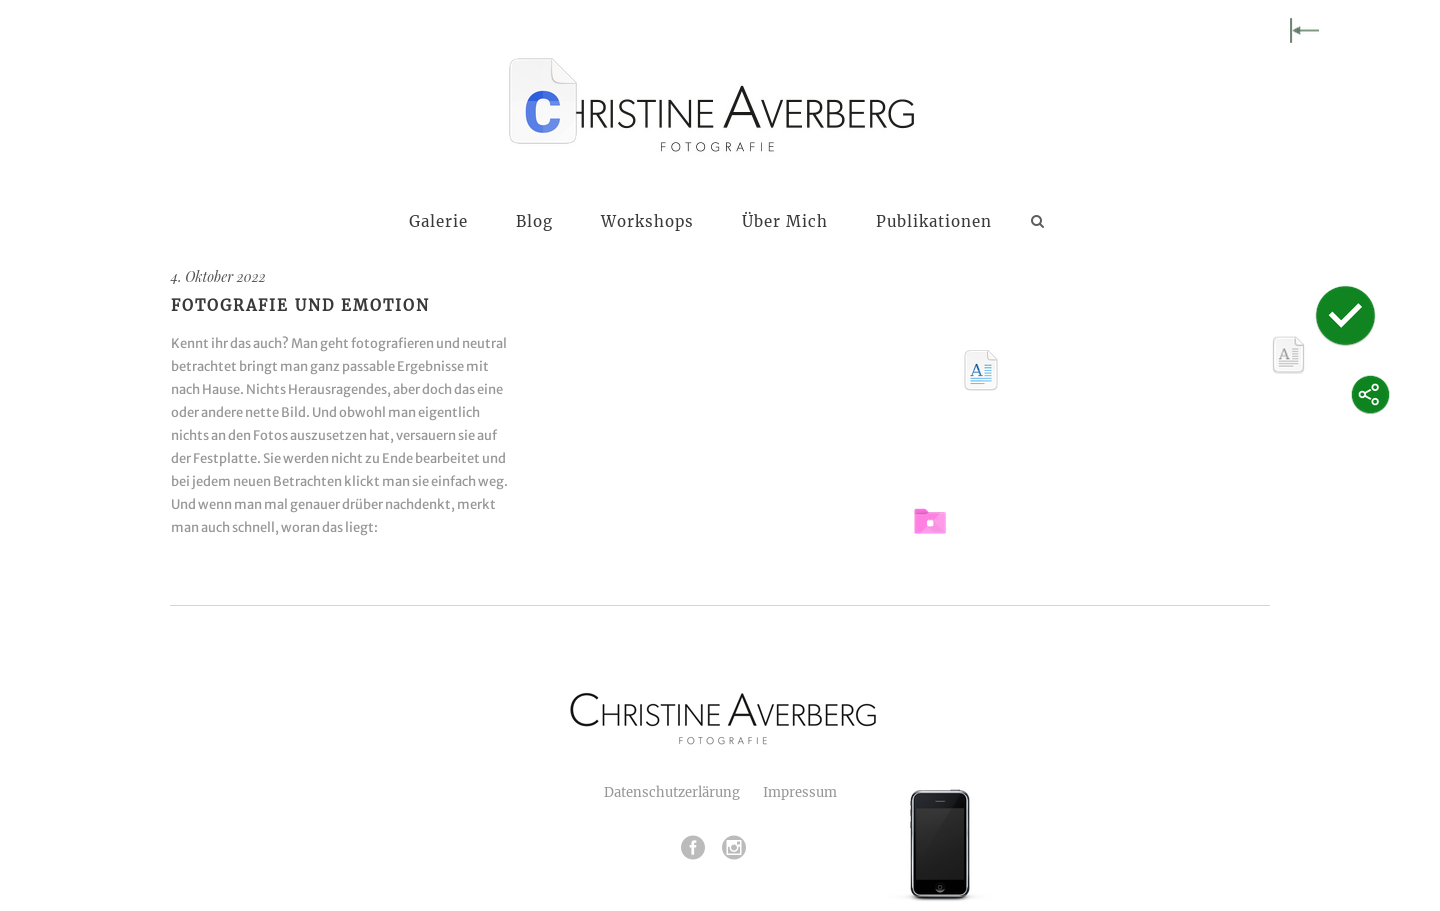  Describe the element at coordinates (1288, 354) in the screenshot. I see `open a rich text format document` at that location.